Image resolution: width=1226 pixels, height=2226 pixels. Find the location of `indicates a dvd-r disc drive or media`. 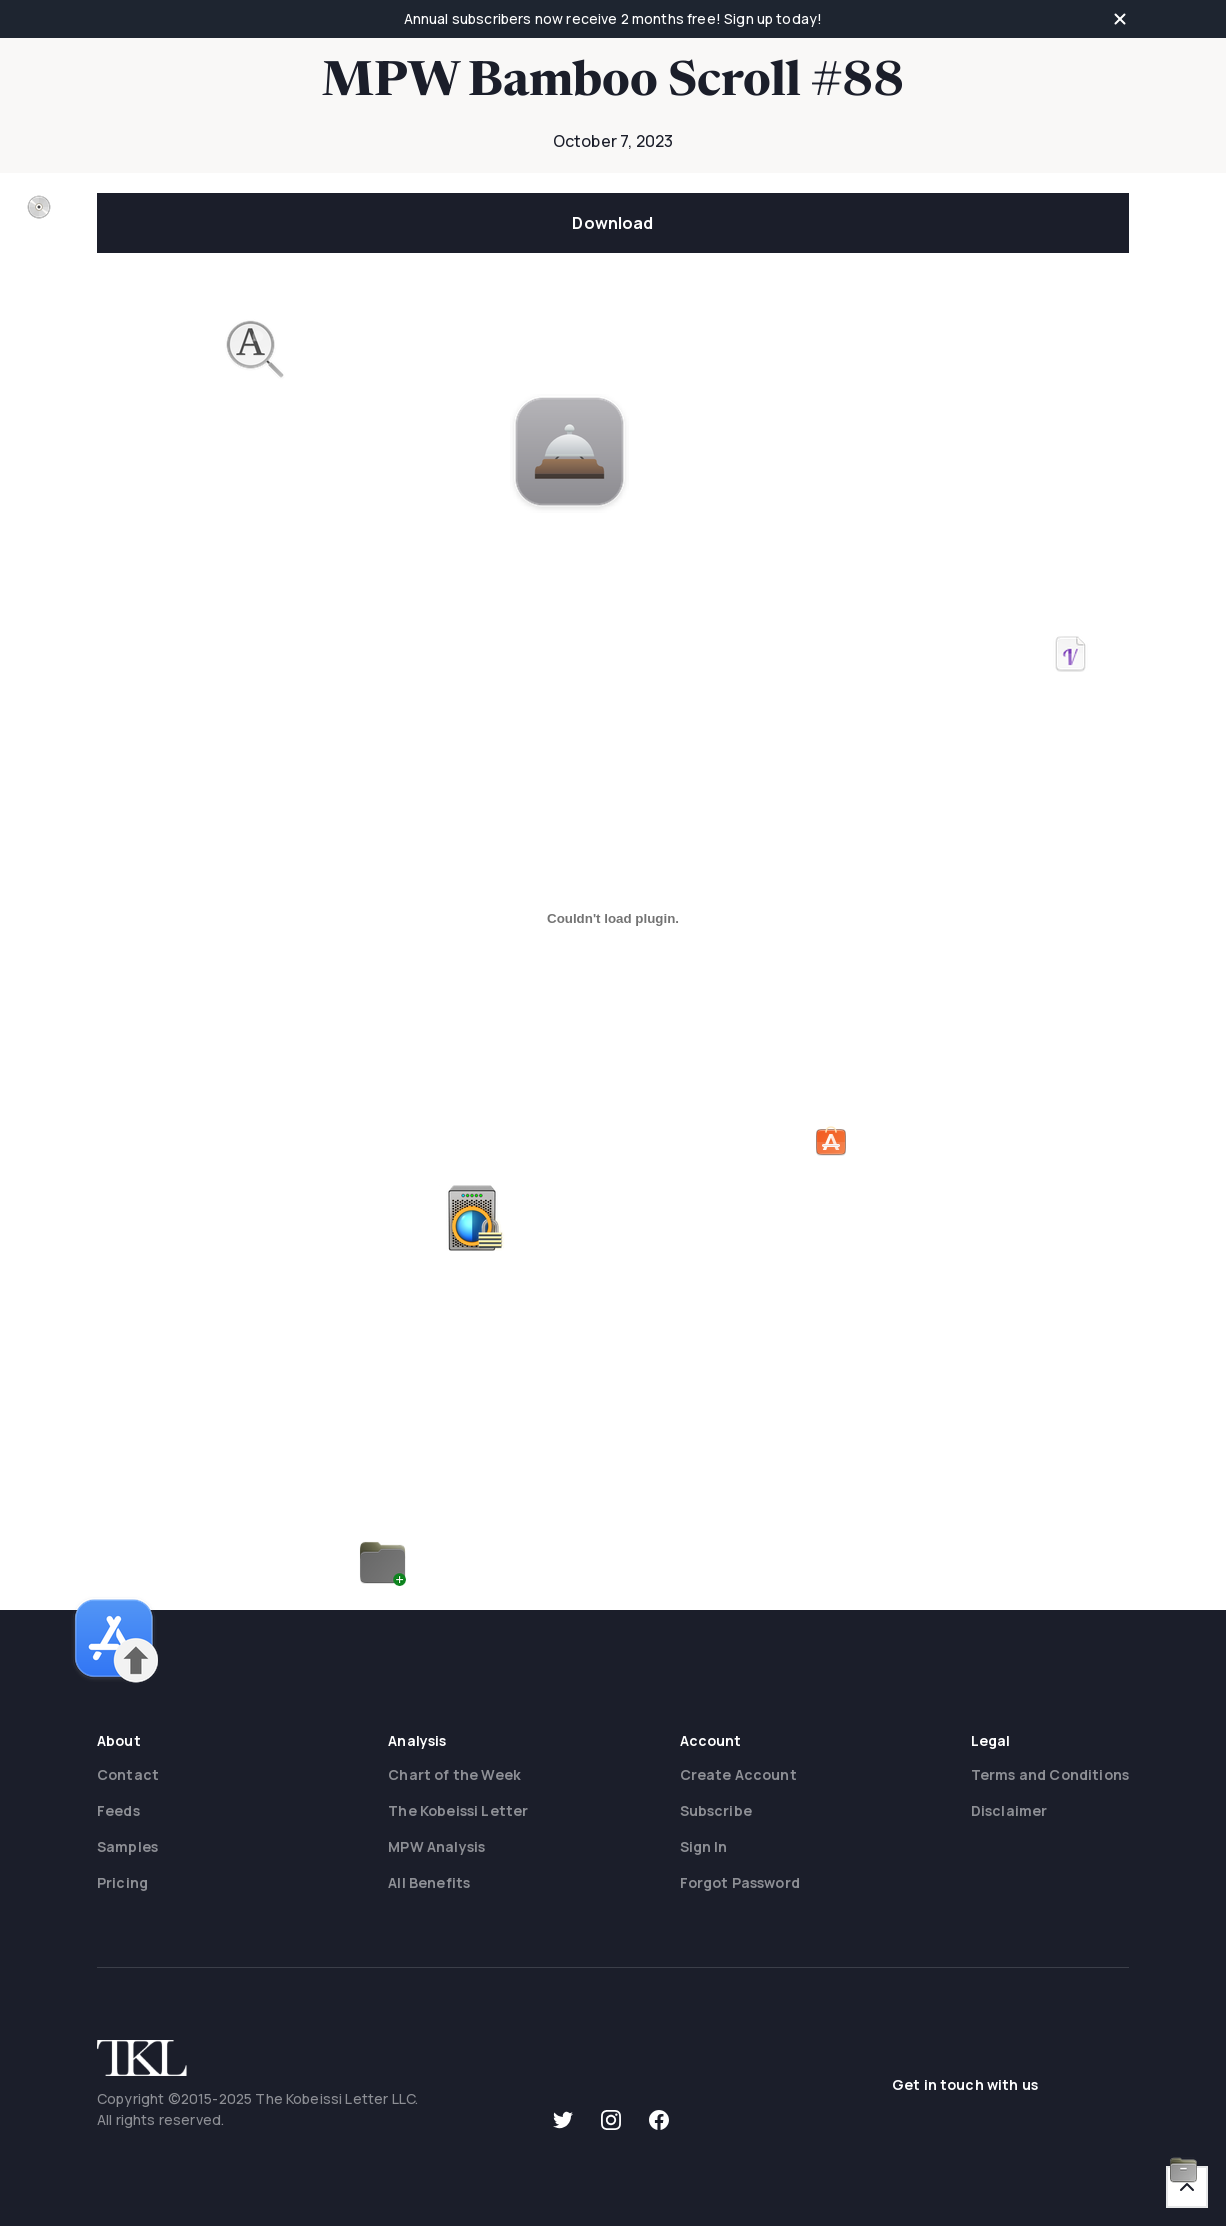

indicates a dvd-r disc drive or media is located at coordinates (39, 207).